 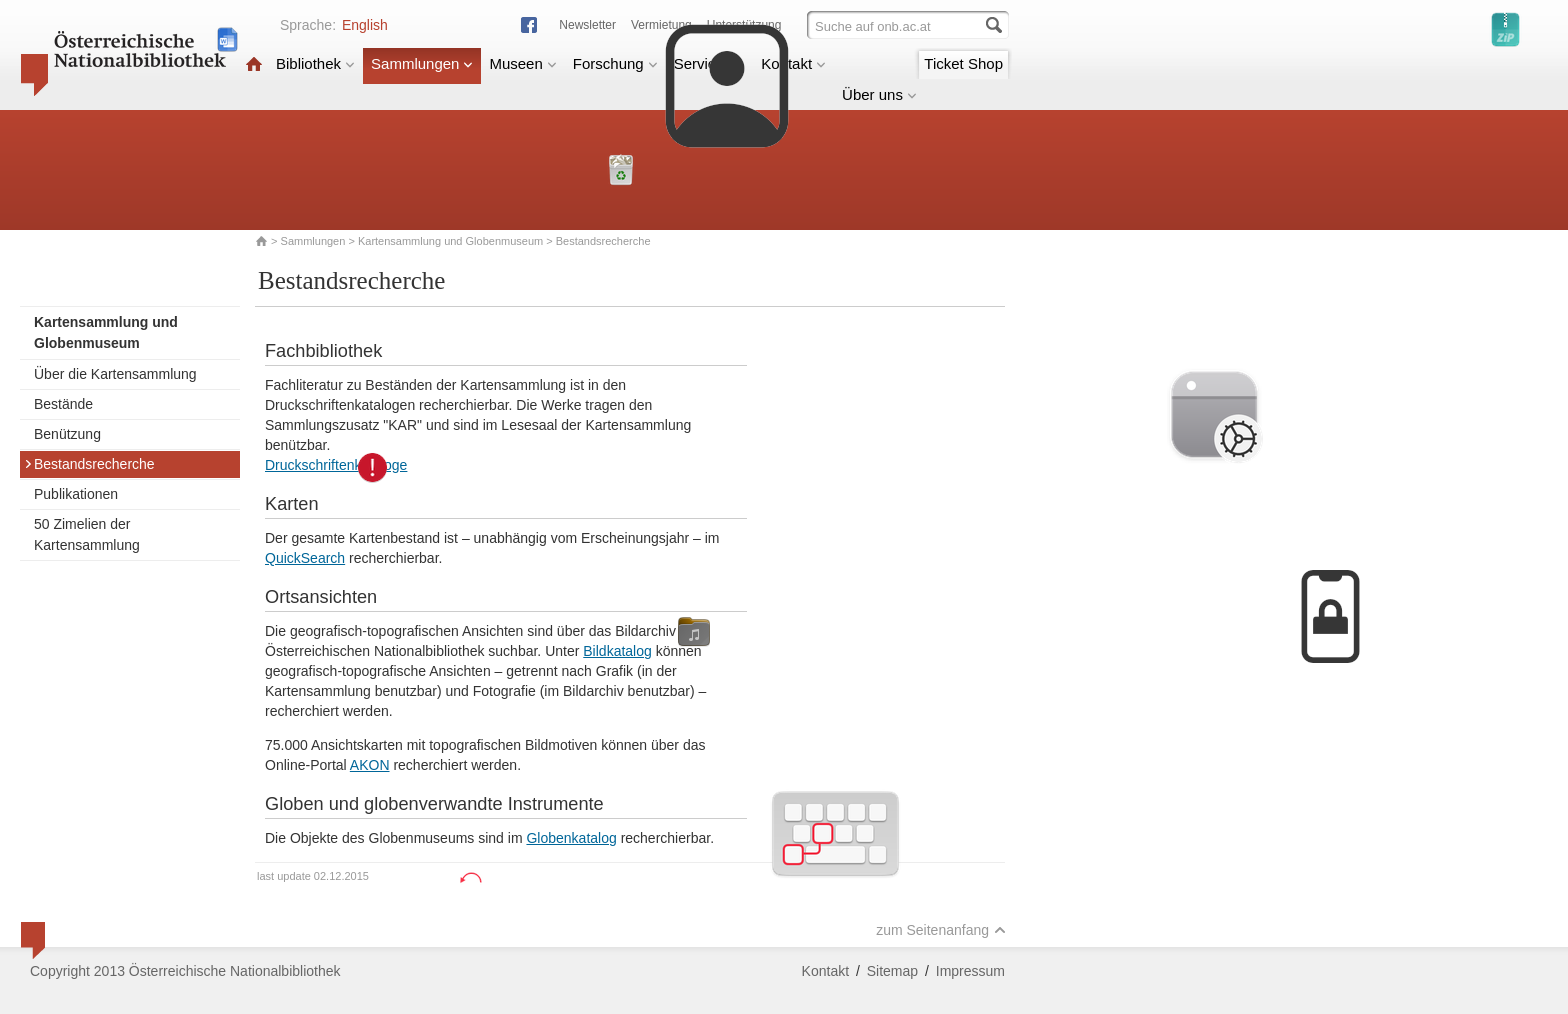 What do you see at coordinates (727, 86) in the screenshot?
I see `configure login screen settings` at bounding box center [727, 86].